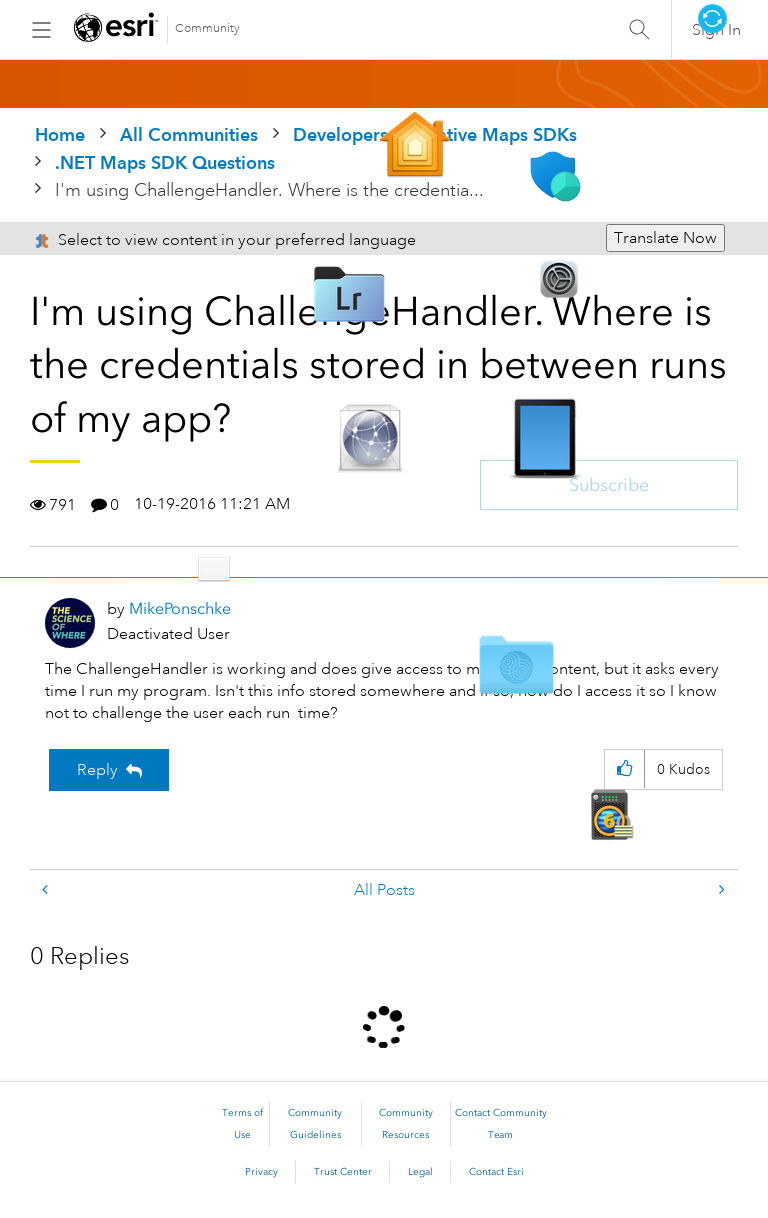 The width and height of the screenshot is (768, 1218). What do you see at coordinates (349, 296) in the screenshot?
I see `open folder containing Adobe Lightroom files` at bounding box center [349, 296].